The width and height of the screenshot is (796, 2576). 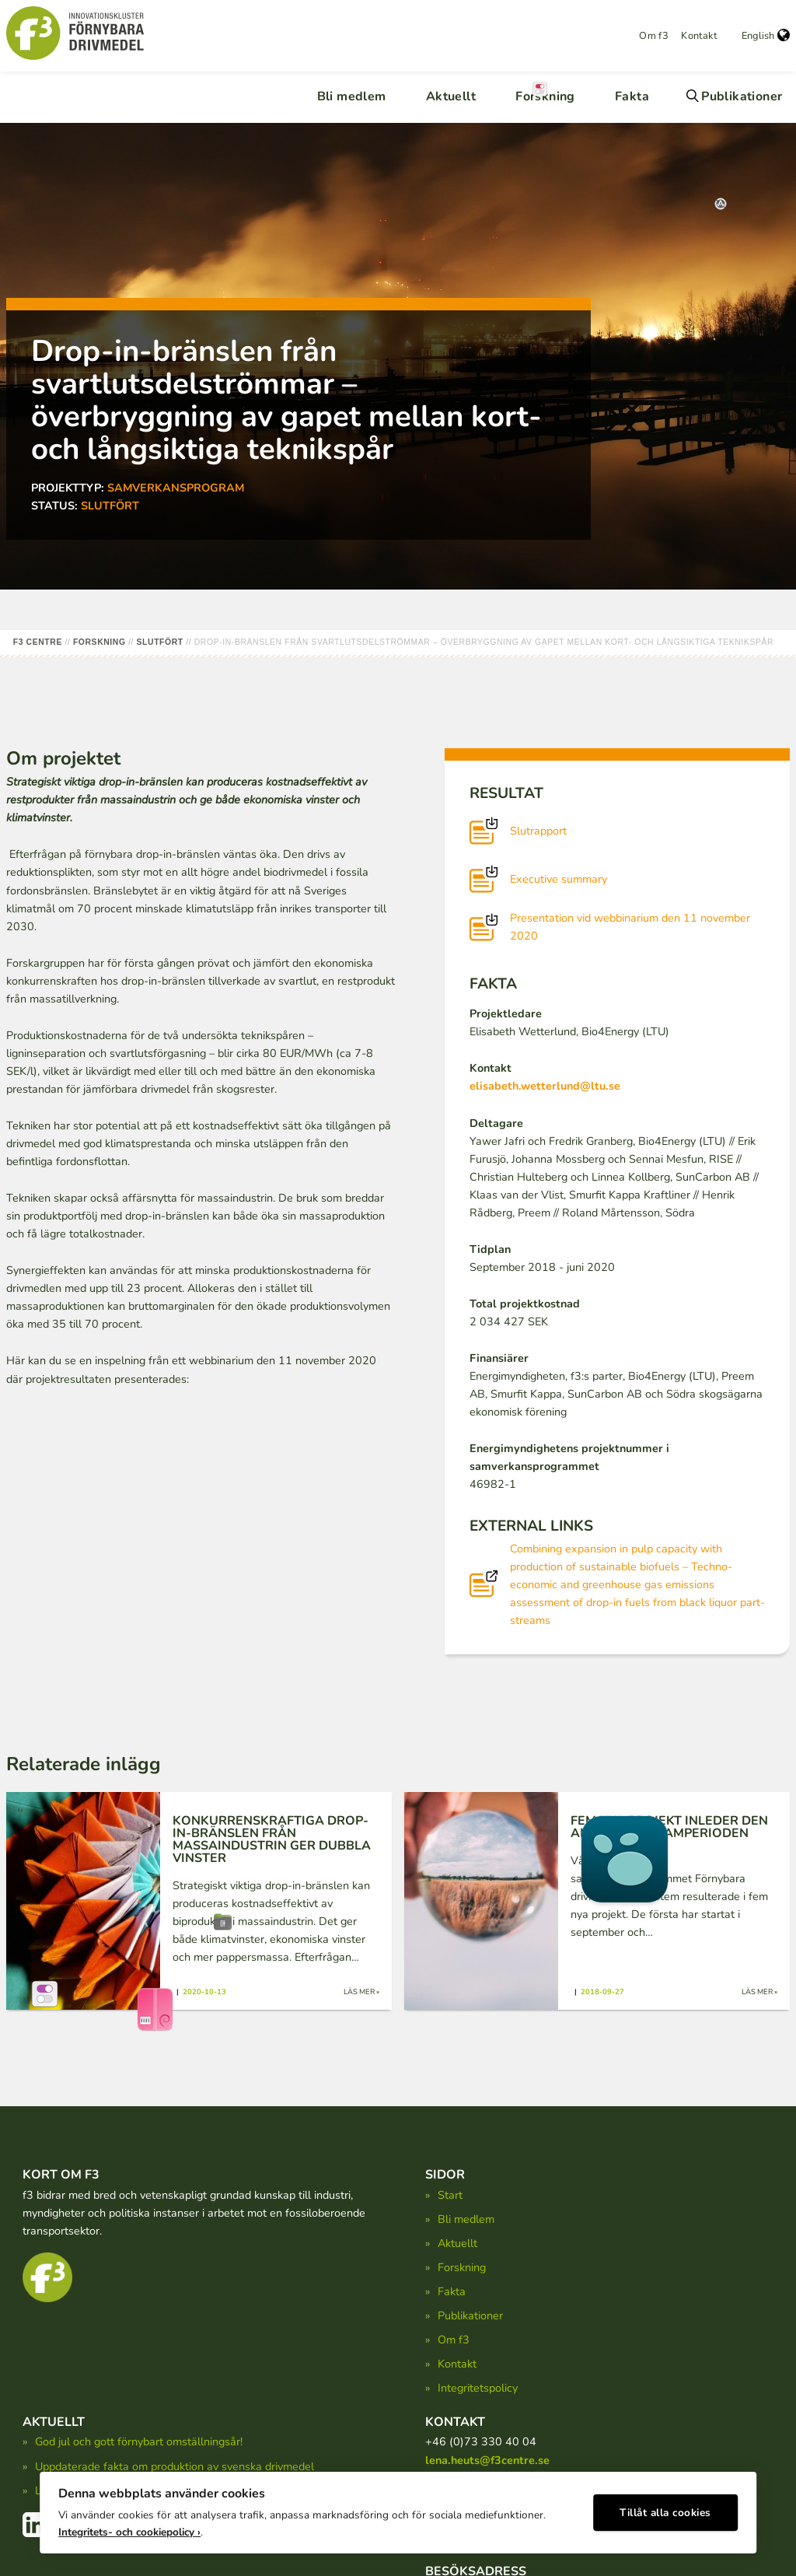 What do you see at coordinates (721, 204) in the screenshot?
I see `open the software update manager` at bounding box center [721, 204].